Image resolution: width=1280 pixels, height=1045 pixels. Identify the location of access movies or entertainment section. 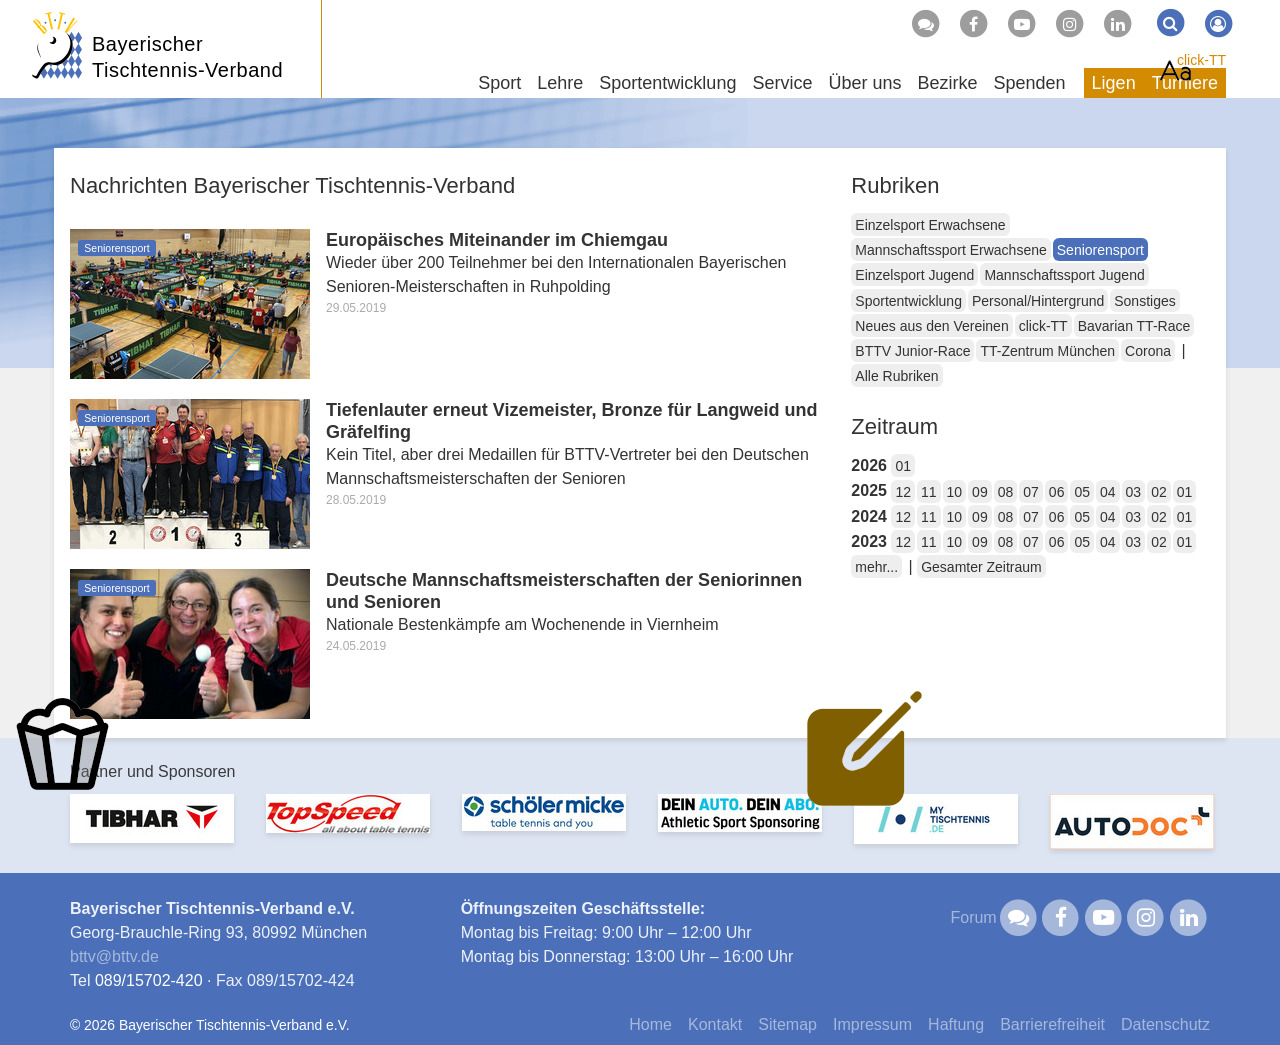
(62, 747).